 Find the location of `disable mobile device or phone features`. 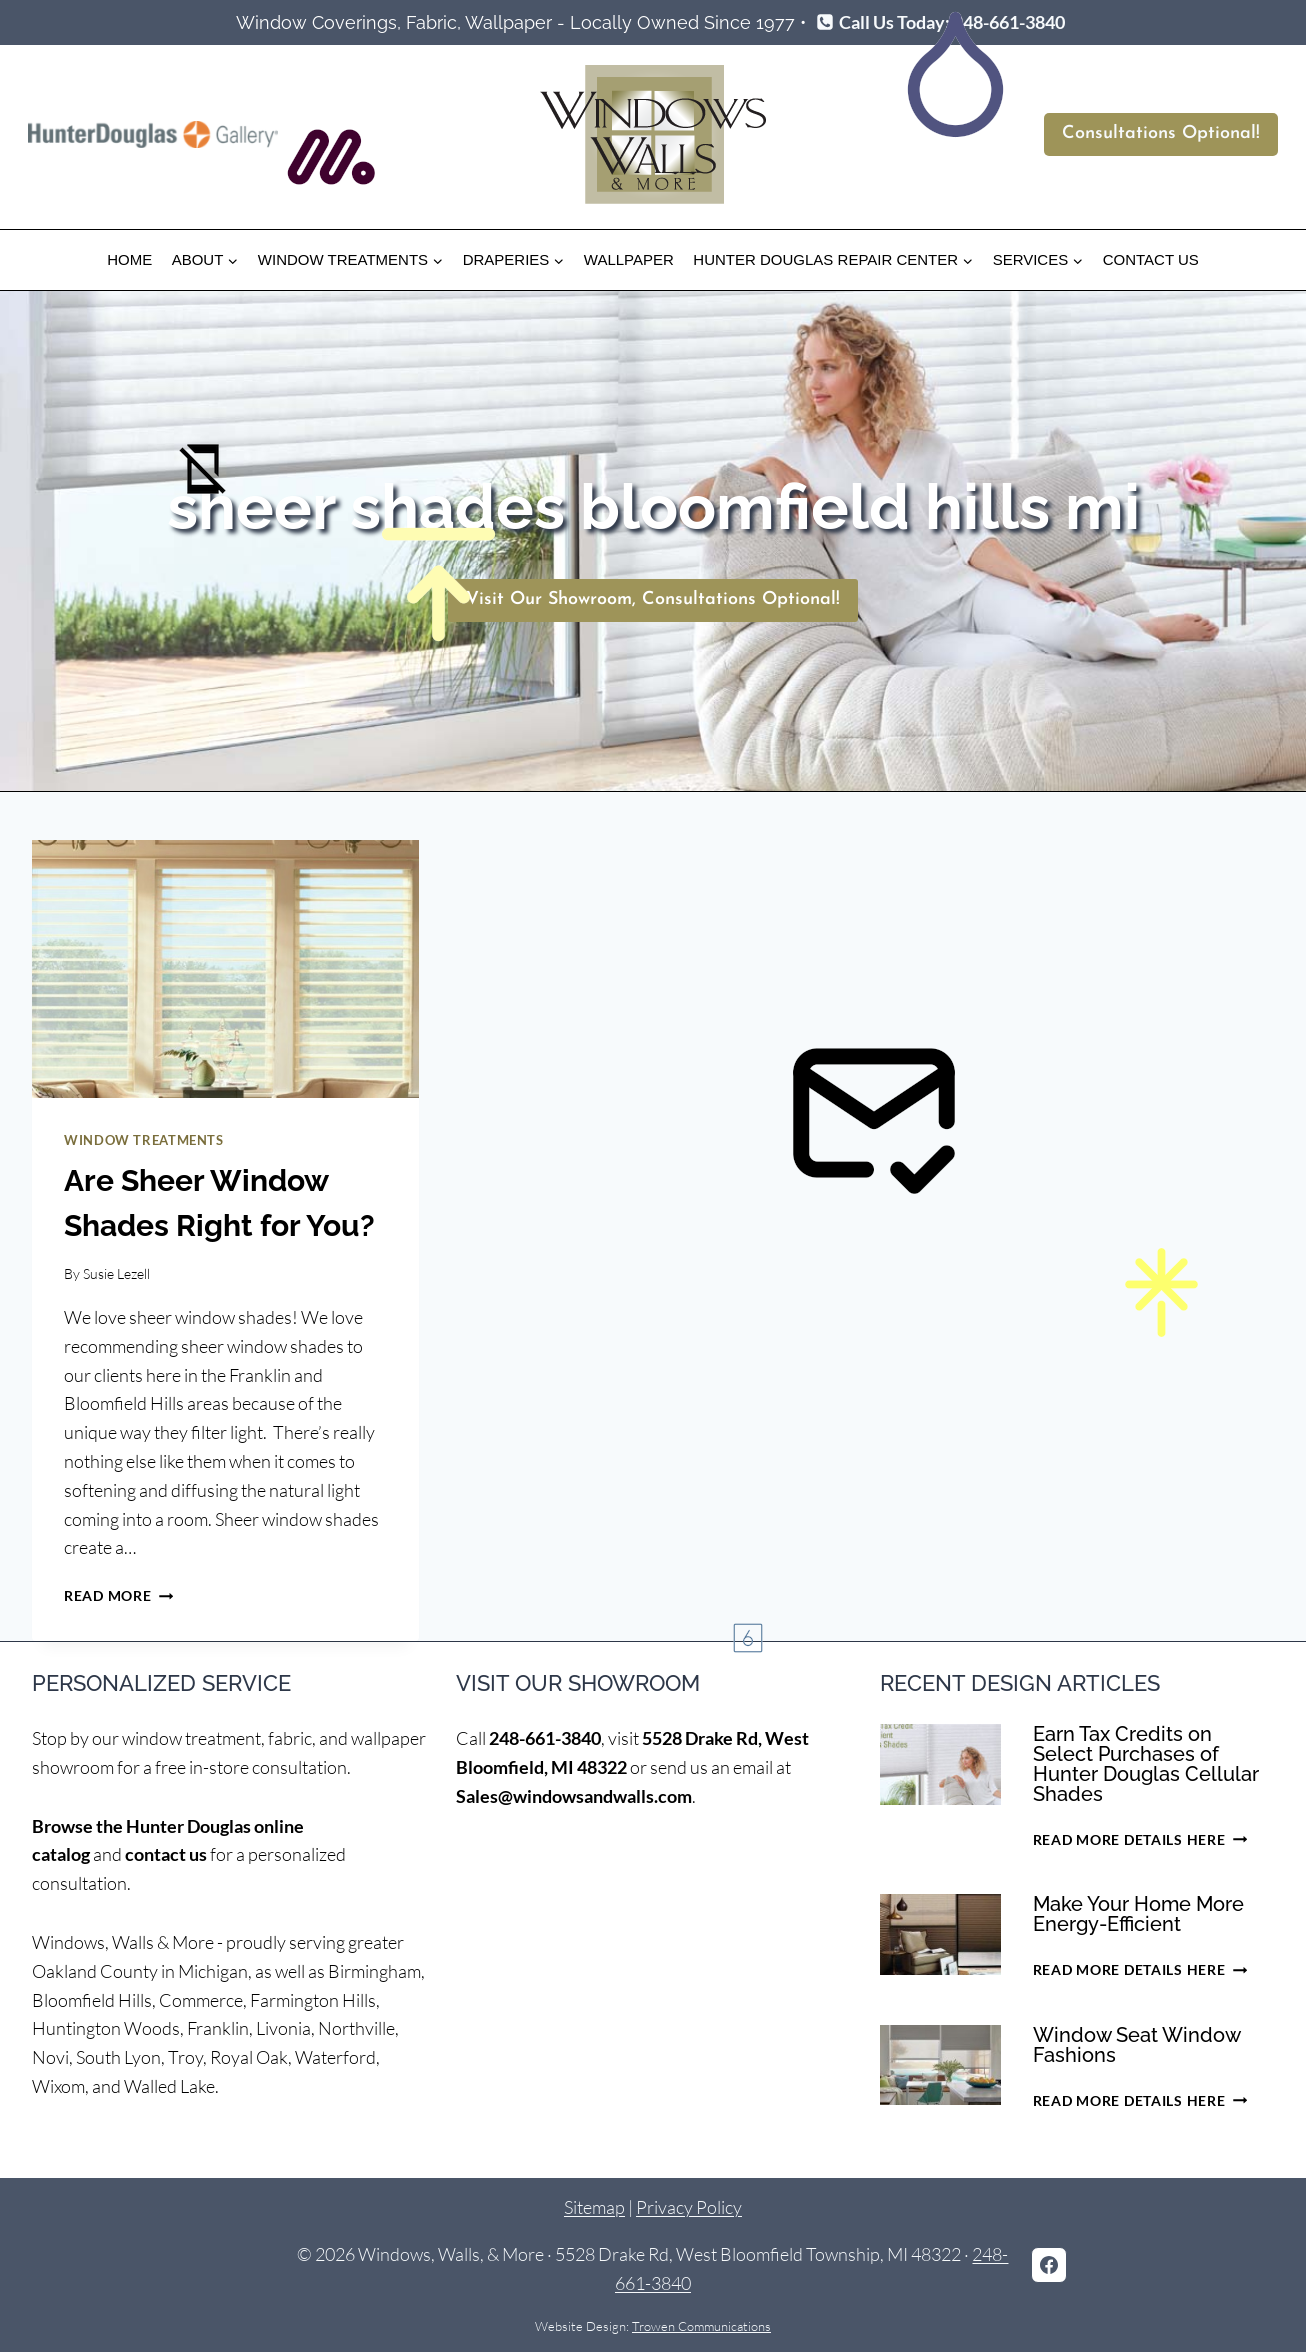

disable mobile device or phone features is located at coordinates (203, 469).